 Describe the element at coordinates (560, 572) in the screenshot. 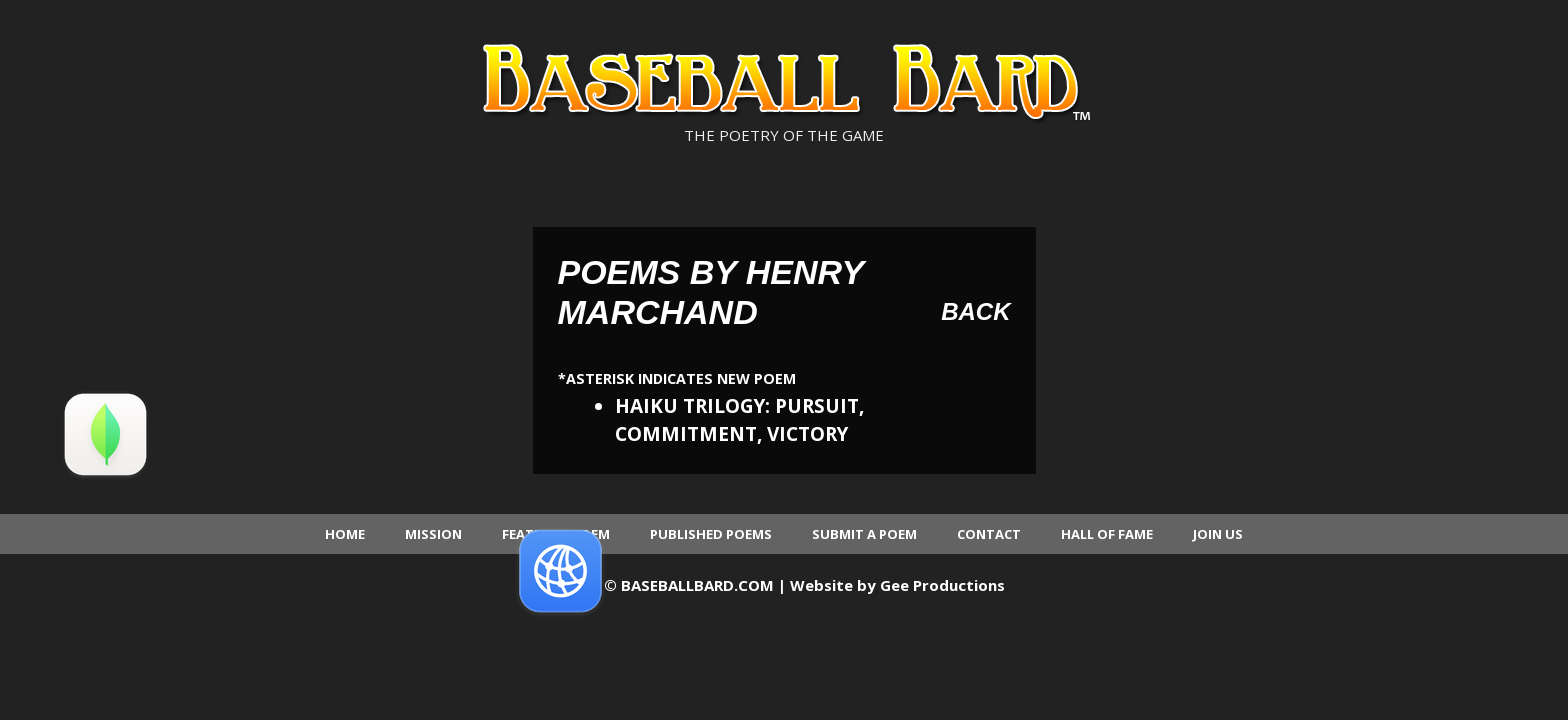

I see `manage web apps and browser-based applications` at that location.